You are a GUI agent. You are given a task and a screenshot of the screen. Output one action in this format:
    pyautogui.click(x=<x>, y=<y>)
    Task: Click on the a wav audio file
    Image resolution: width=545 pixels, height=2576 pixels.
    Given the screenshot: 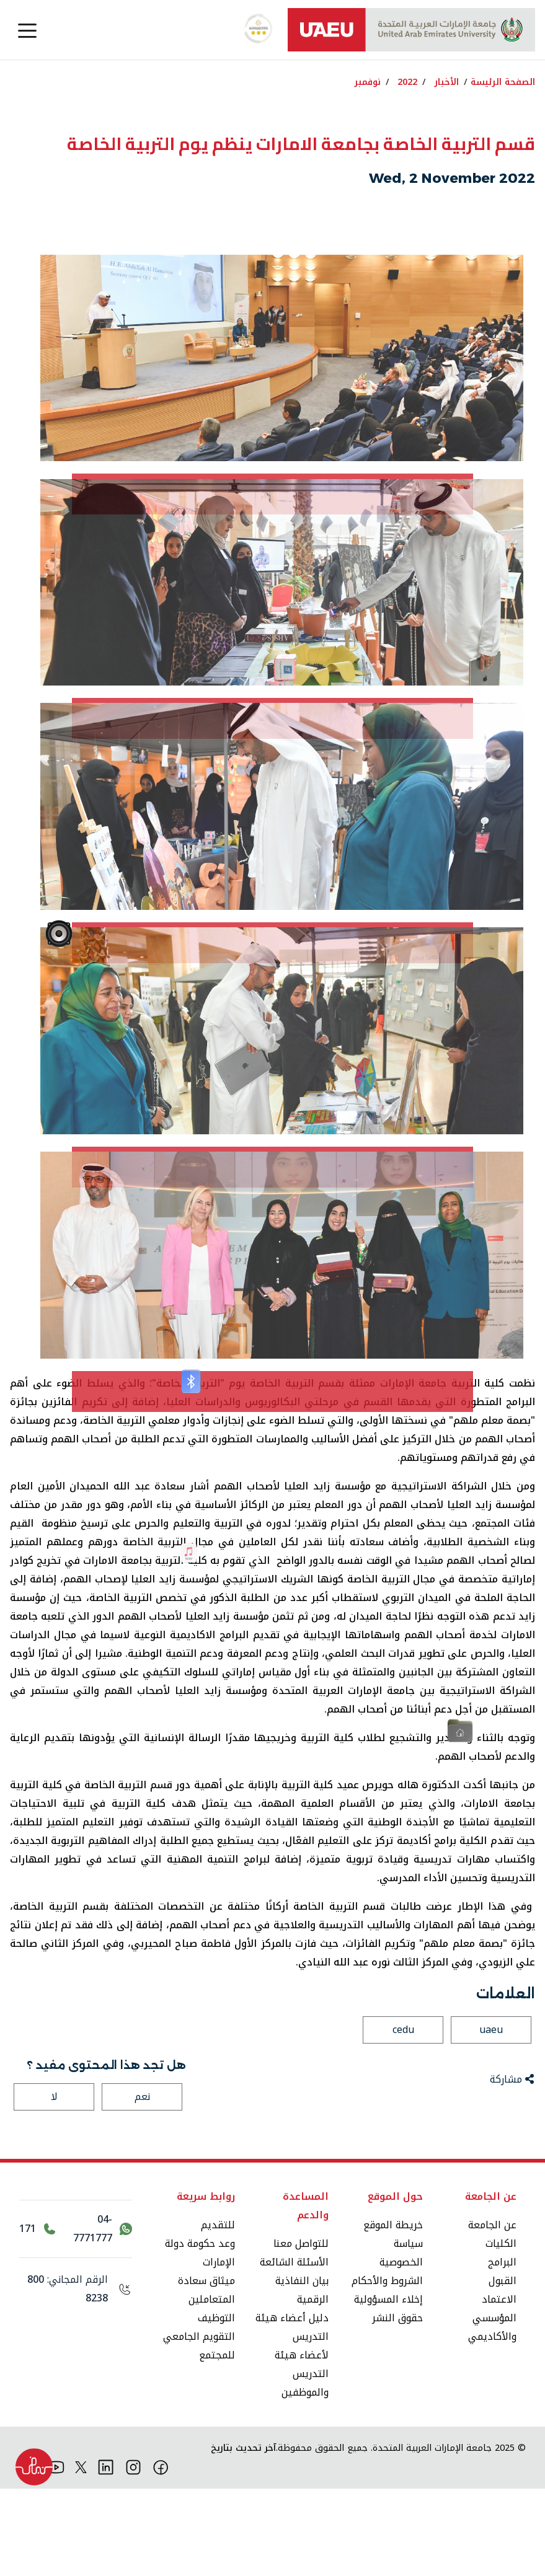 What is the action you would take?
    pyautogui.click(x=188, y=1553)
    